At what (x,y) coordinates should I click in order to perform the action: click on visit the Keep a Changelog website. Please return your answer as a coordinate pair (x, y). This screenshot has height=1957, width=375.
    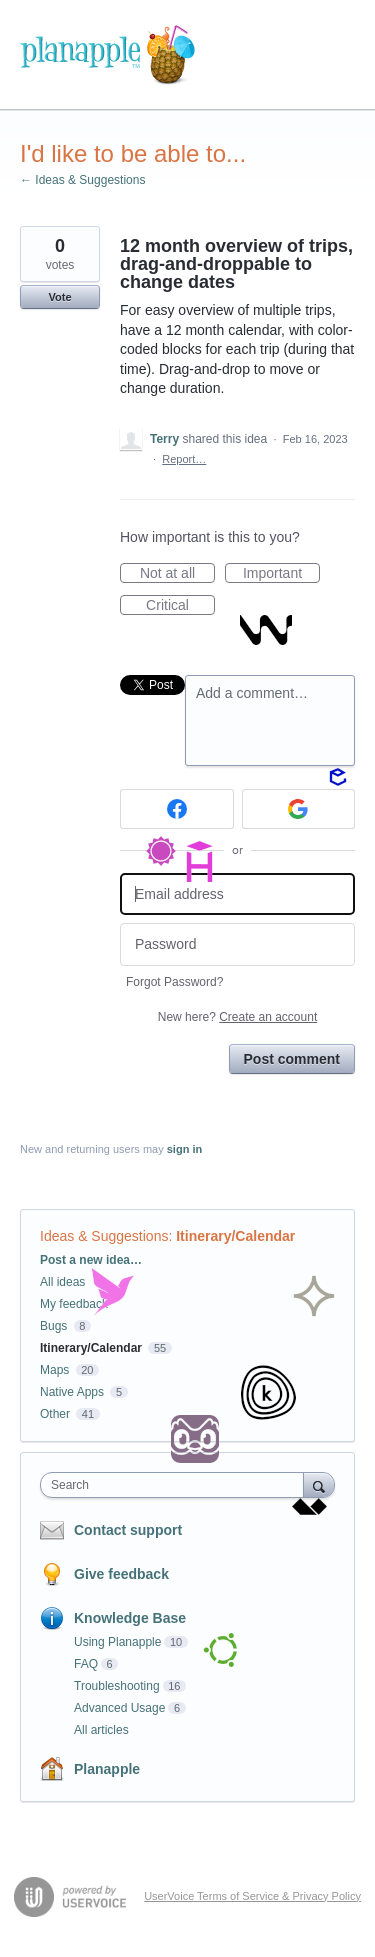
    Looking at the image, I should click on (268, 1392).